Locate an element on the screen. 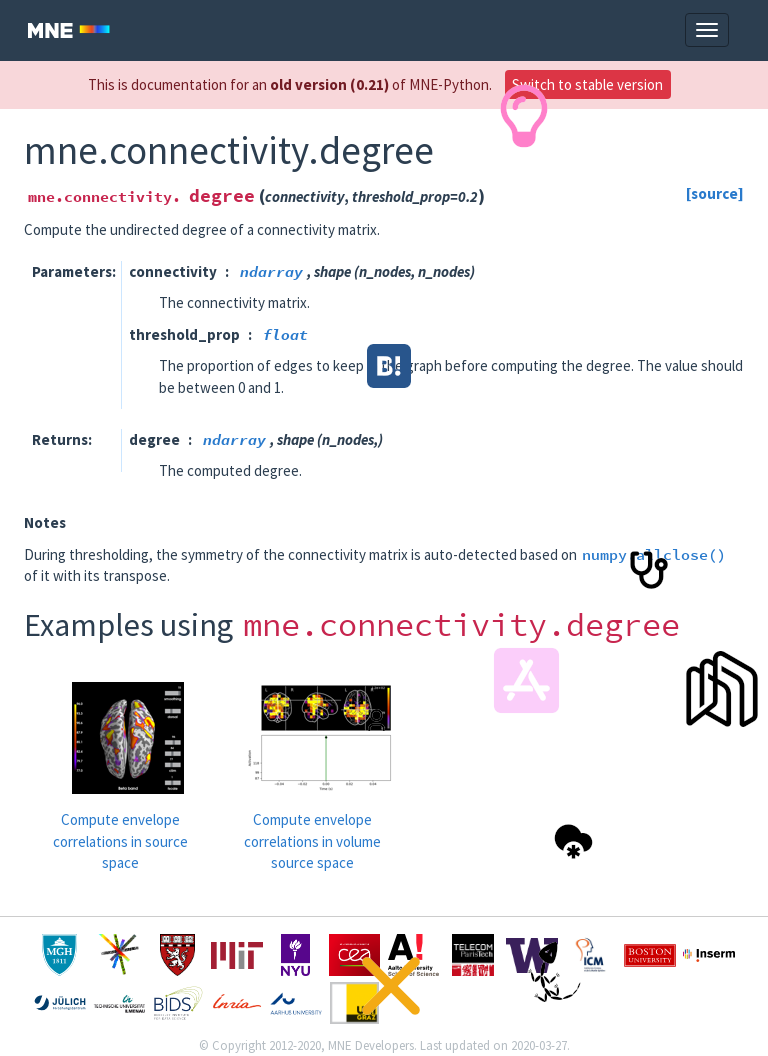  open the apple app store is located at coordinates (526, 680).